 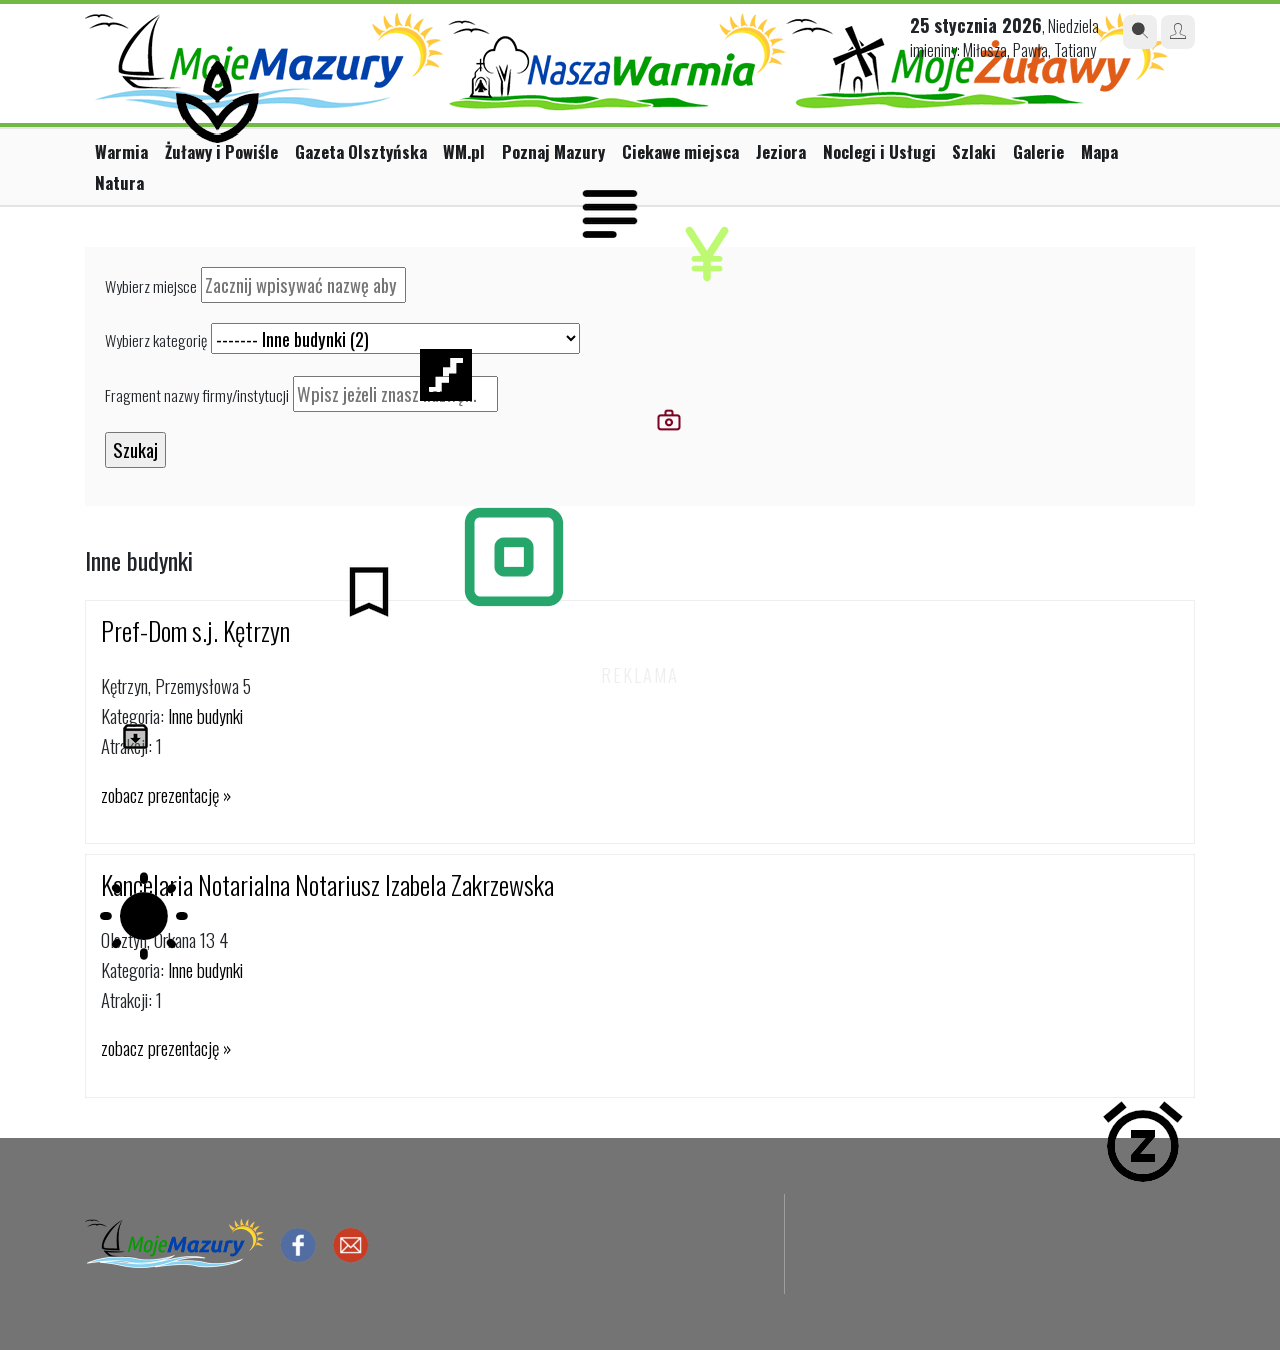 What do you see at coordinates (610, 214) in the screenshot?
I see `view document subject or content summary` at bounding box center [610, 214].